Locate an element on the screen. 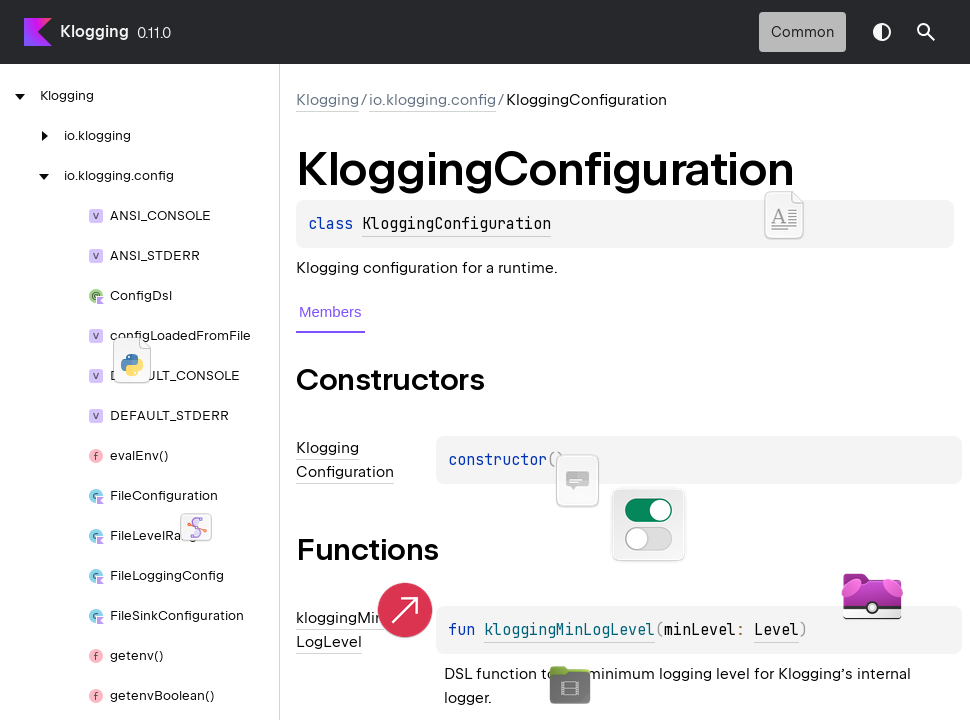  compressed SVG image file is located at coordinates (196, 526).